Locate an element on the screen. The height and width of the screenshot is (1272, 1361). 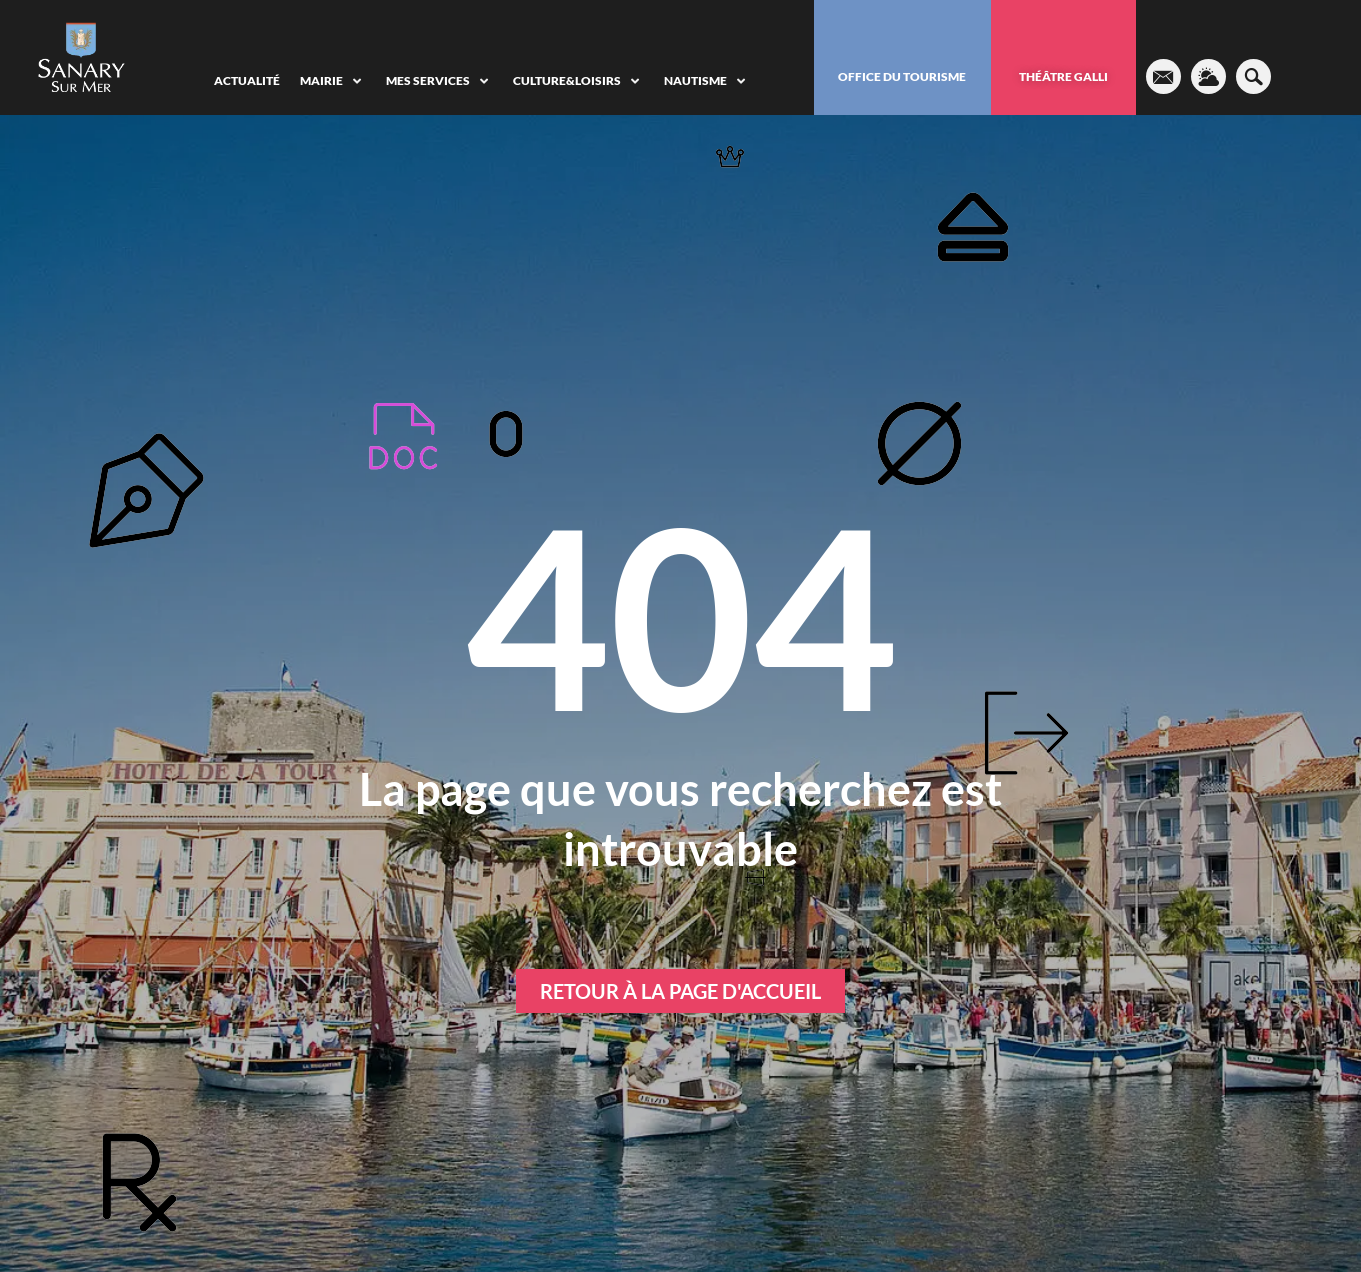
adjust perspective or viewing angle is located at coordinates (755, 877).